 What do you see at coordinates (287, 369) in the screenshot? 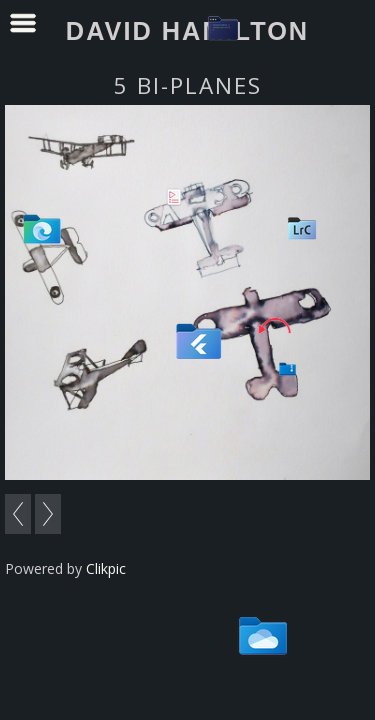
I see `open nanazip compressed archive folder` at bounding box center [287, 369].